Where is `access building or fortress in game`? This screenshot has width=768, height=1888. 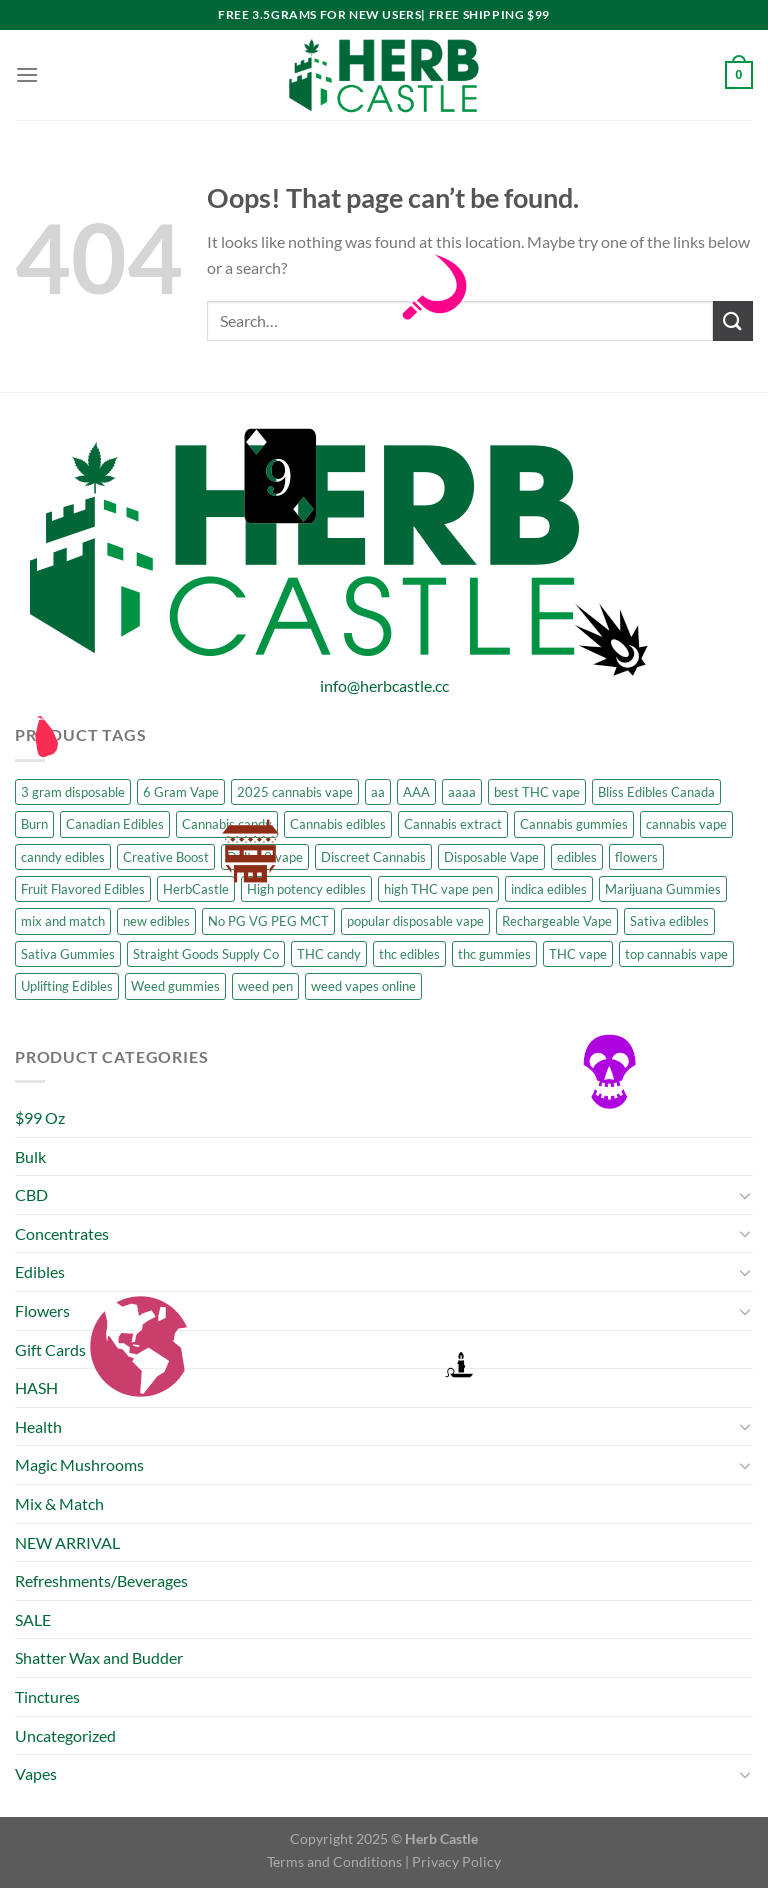 access building or fortress in game is located at coordinates (250, 850).